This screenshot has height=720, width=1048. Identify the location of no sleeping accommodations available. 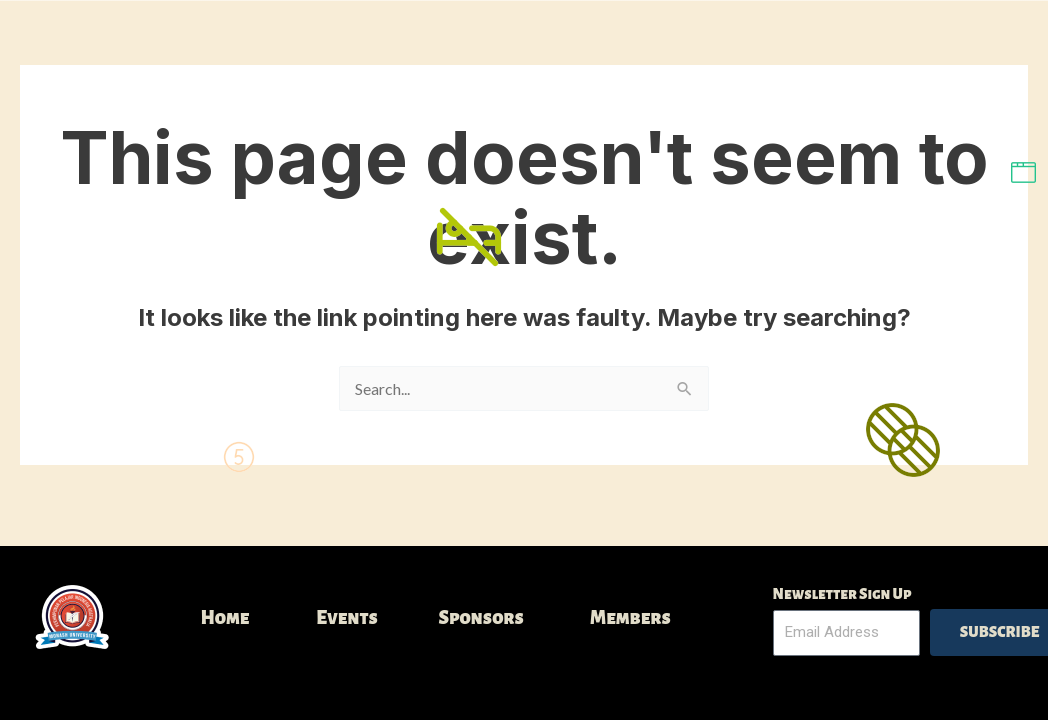
(469, 237).